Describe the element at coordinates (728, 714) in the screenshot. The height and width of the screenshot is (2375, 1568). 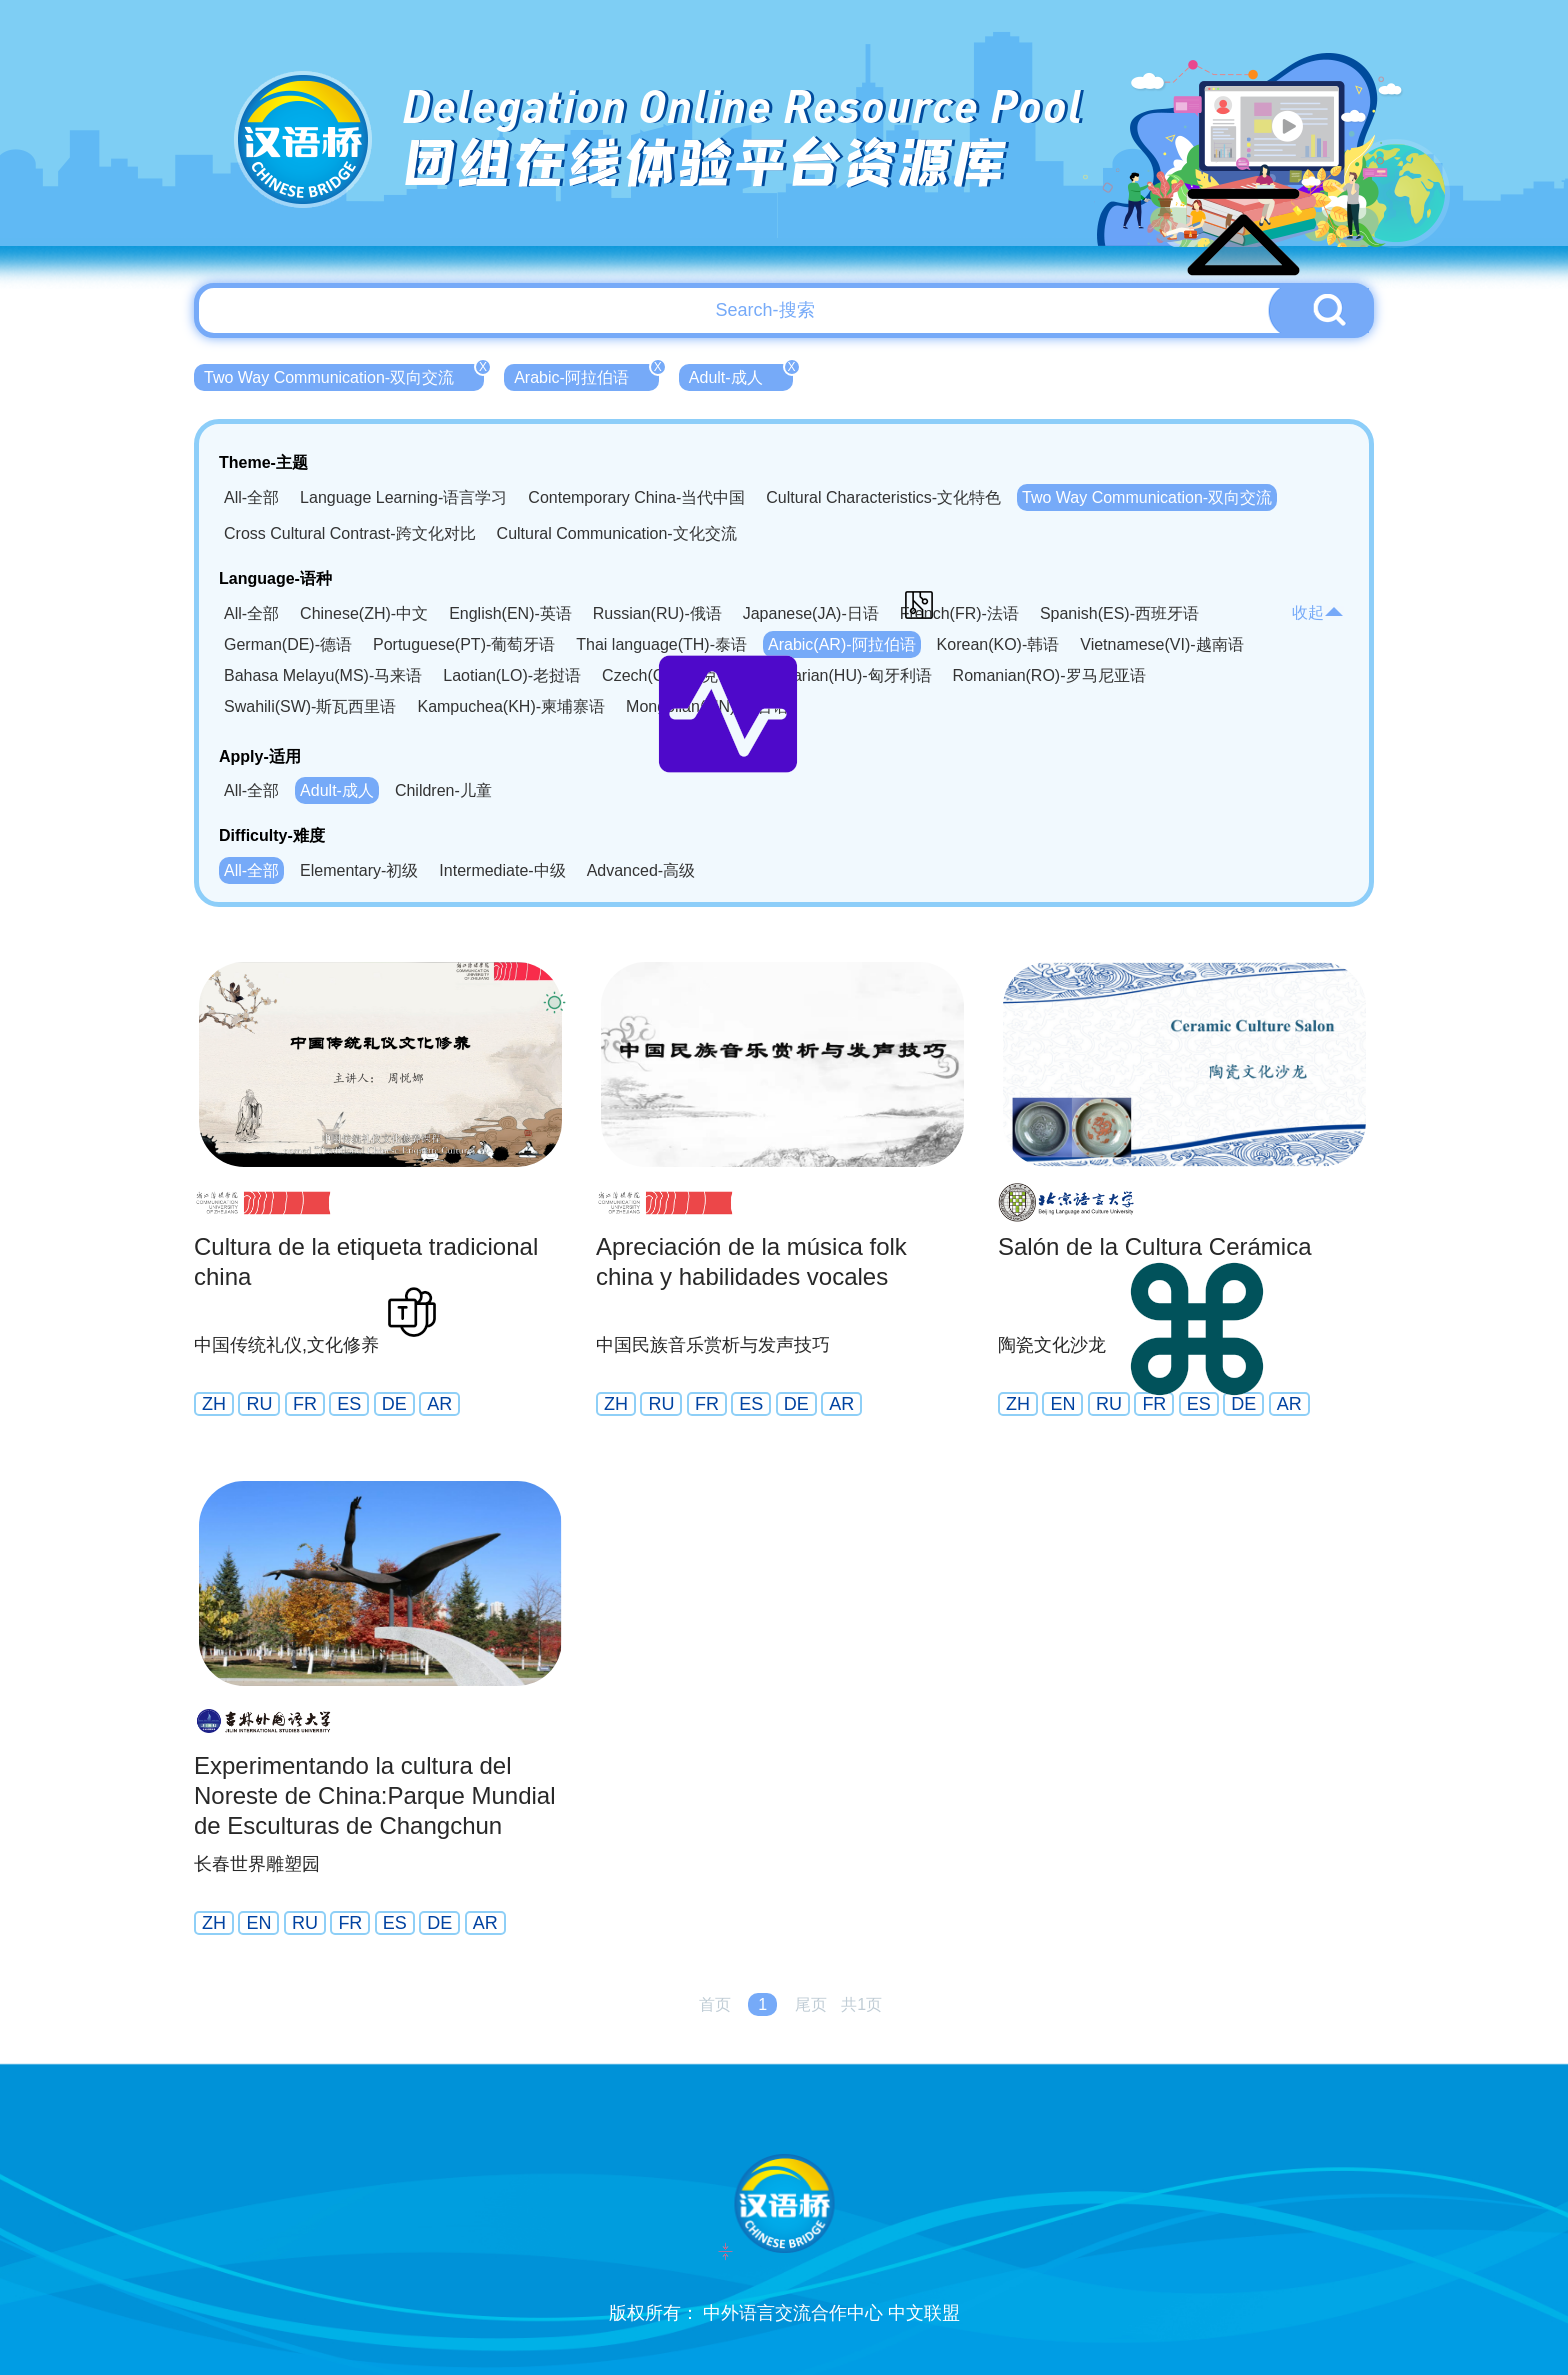
I see `view health or heart rate data` at that location.